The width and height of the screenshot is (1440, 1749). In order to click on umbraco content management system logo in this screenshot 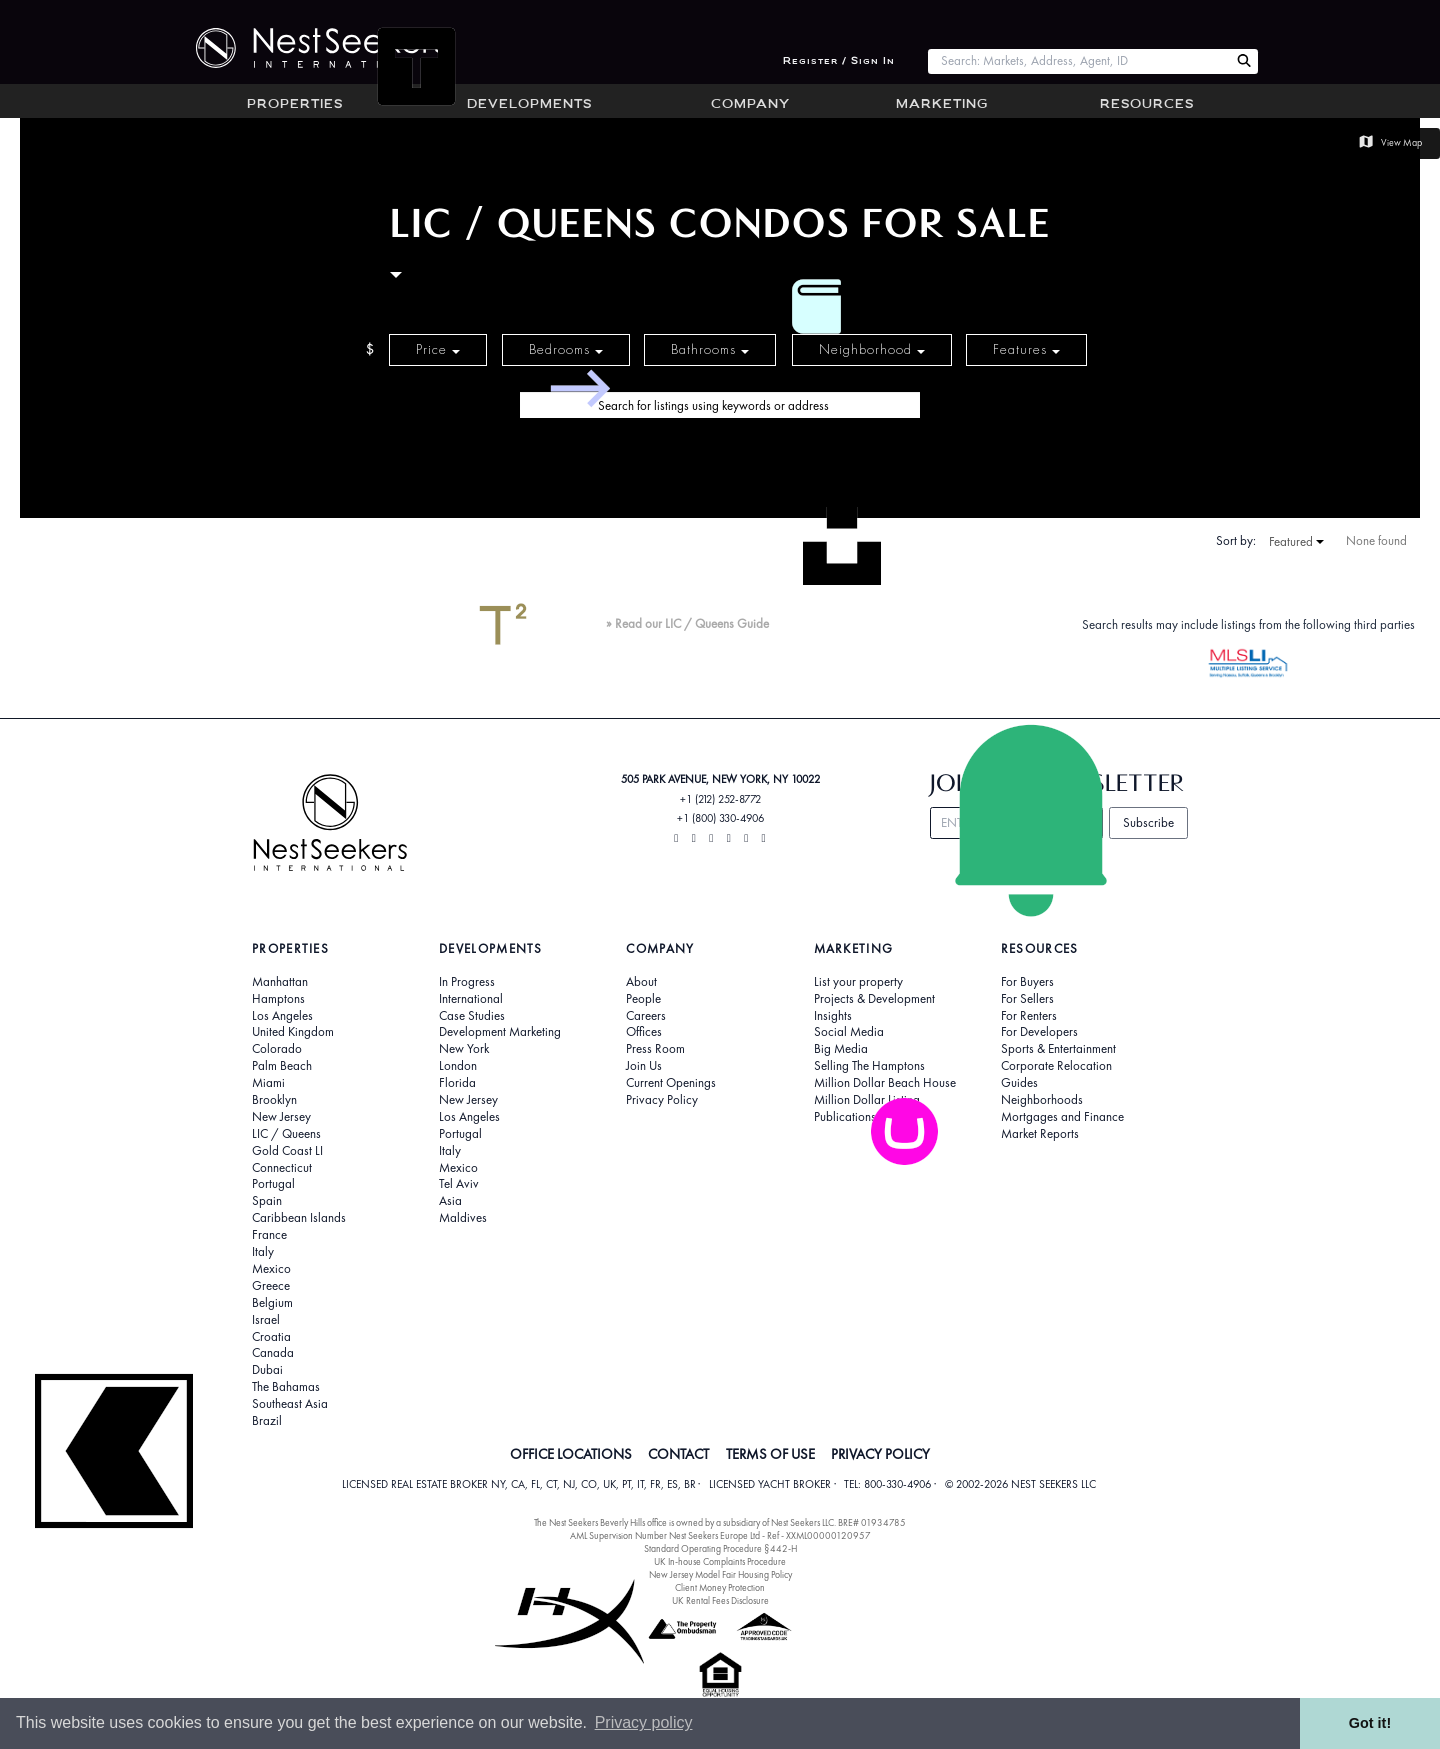, I will do `click(904, 1131)`.